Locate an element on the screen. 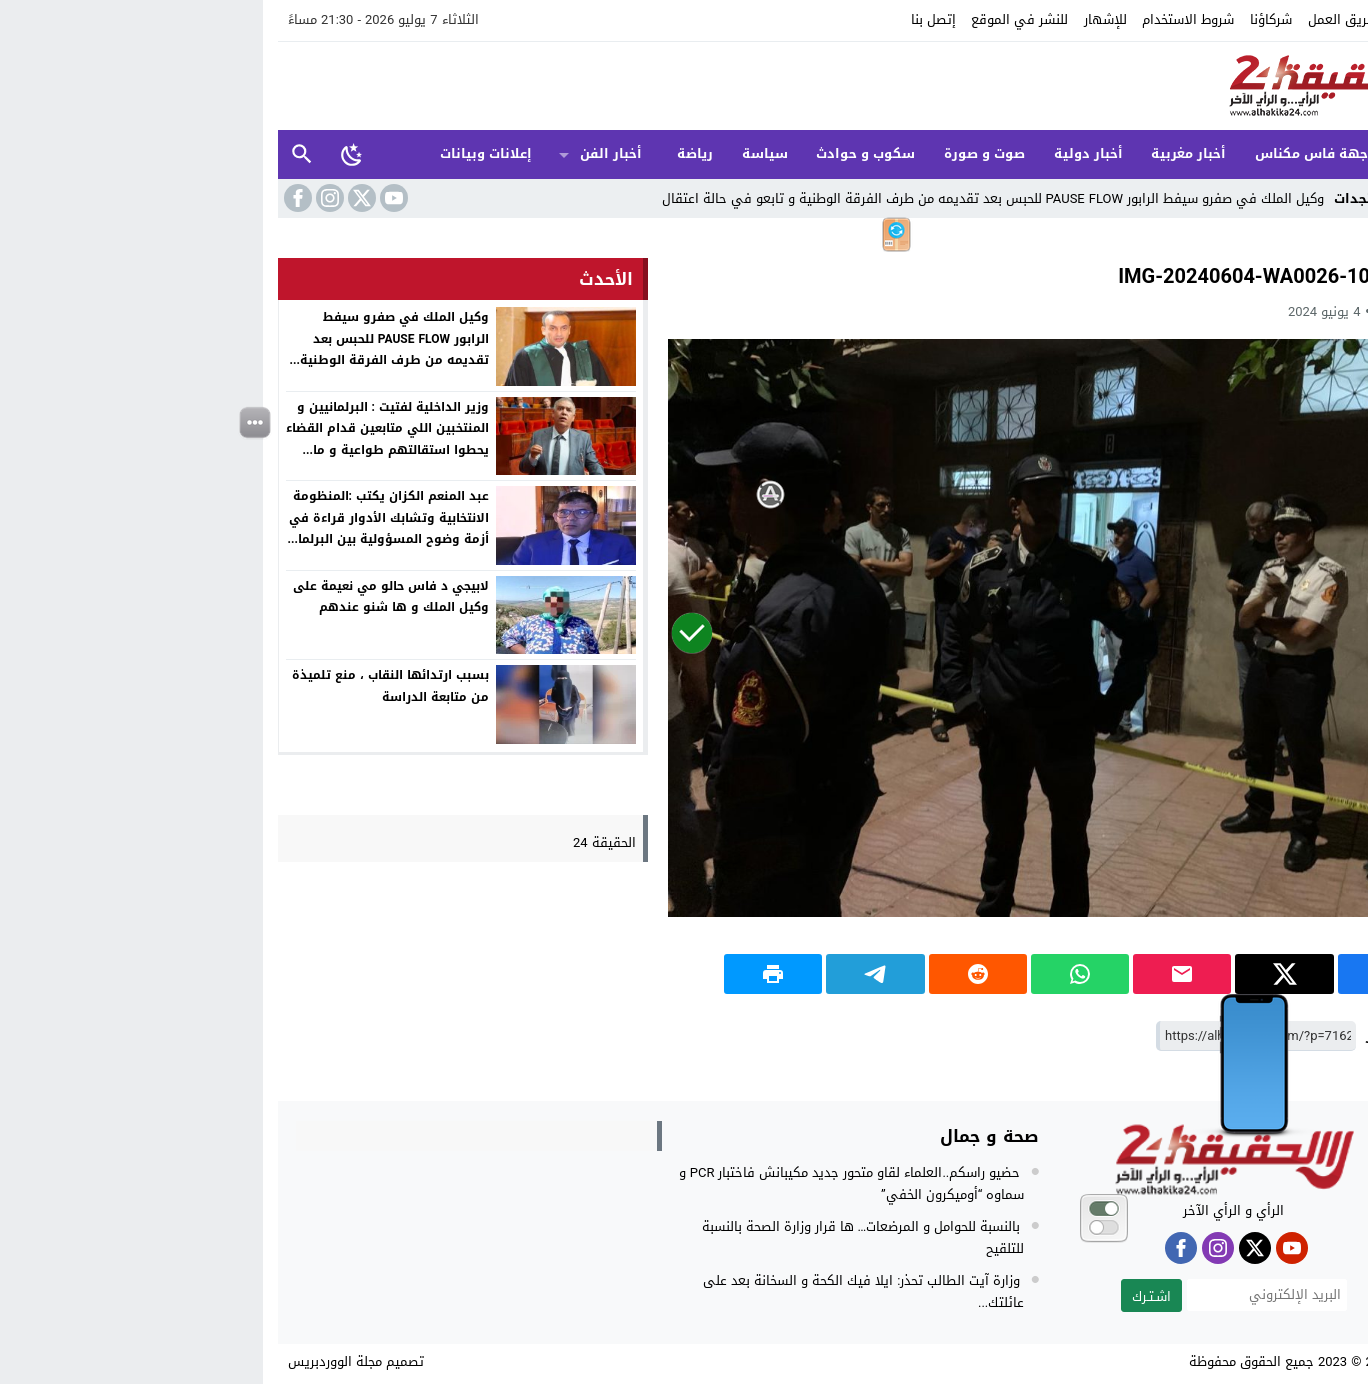 The height and width of the screenshot is (1384, 1368). system package upgrade available is located at coordinates (896, 234).